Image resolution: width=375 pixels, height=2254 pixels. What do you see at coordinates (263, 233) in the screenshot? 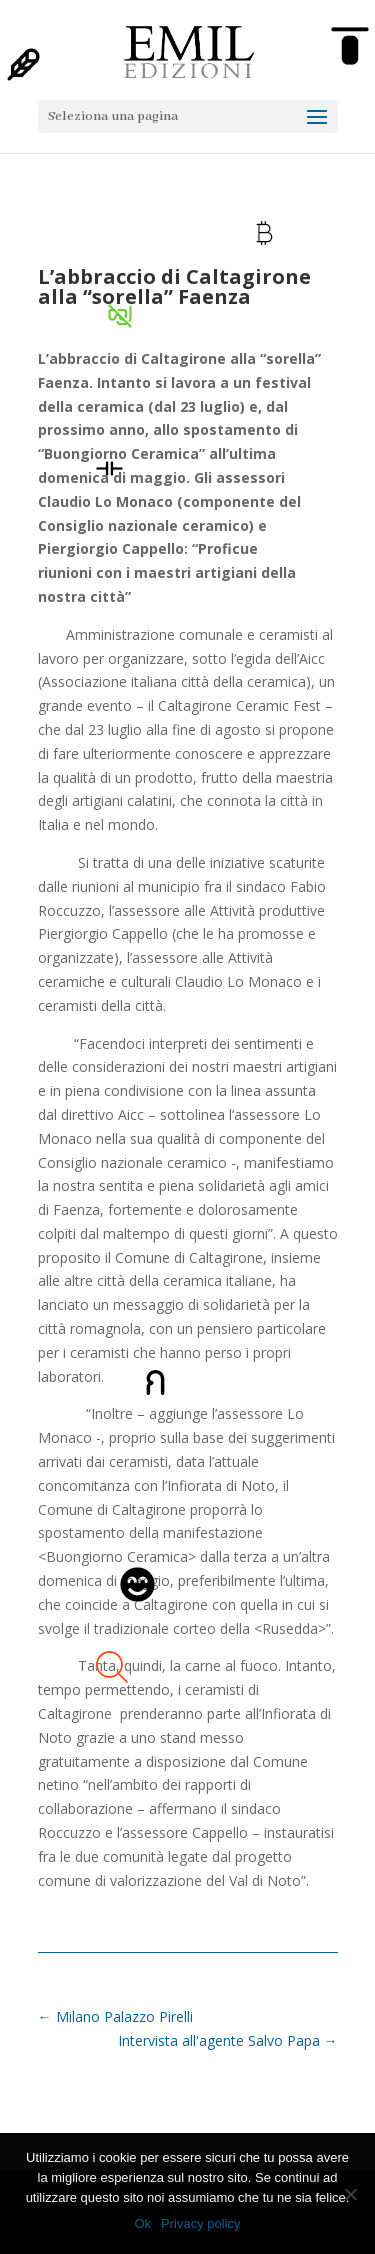
I see `view bitcoin balance or wallet` at bounding box center [263, 233].